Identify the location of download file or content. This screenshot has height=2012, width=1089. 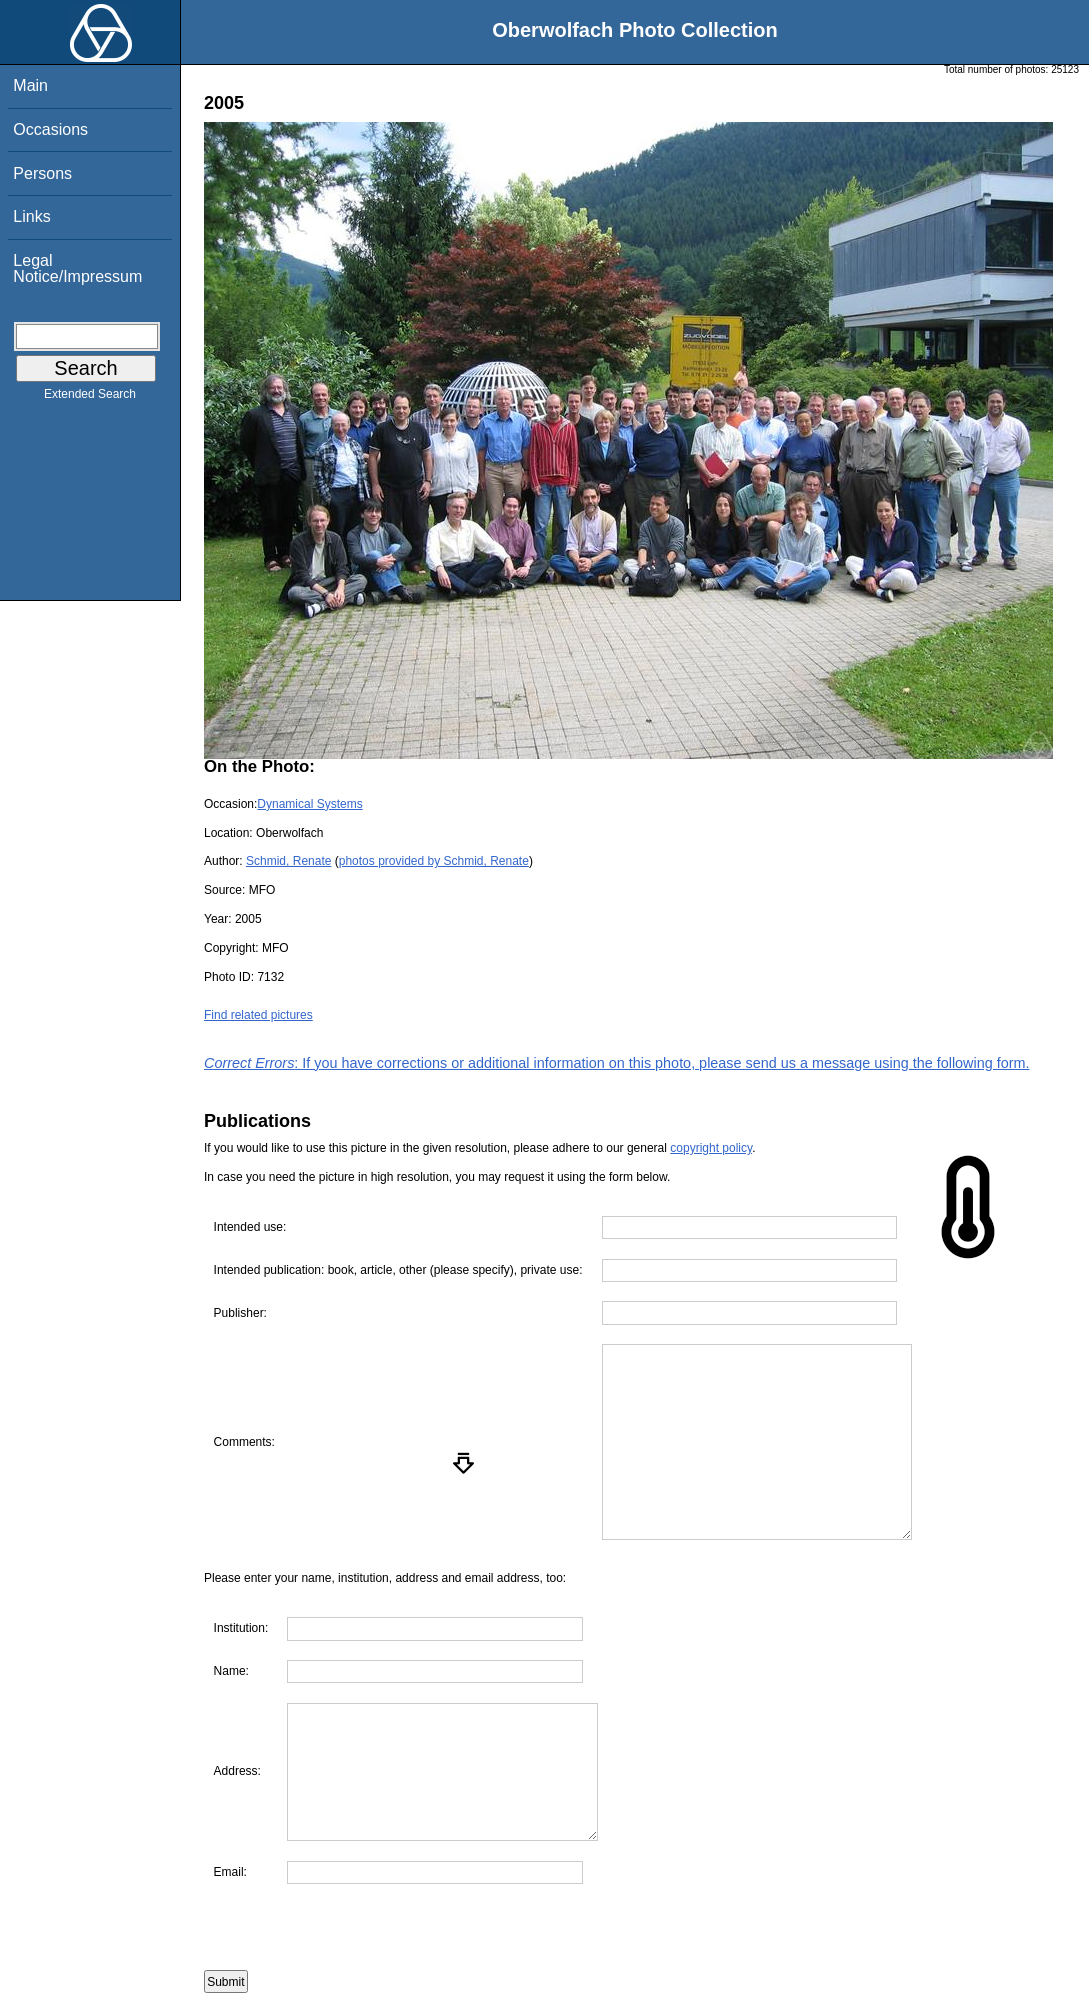
(463, 1462).